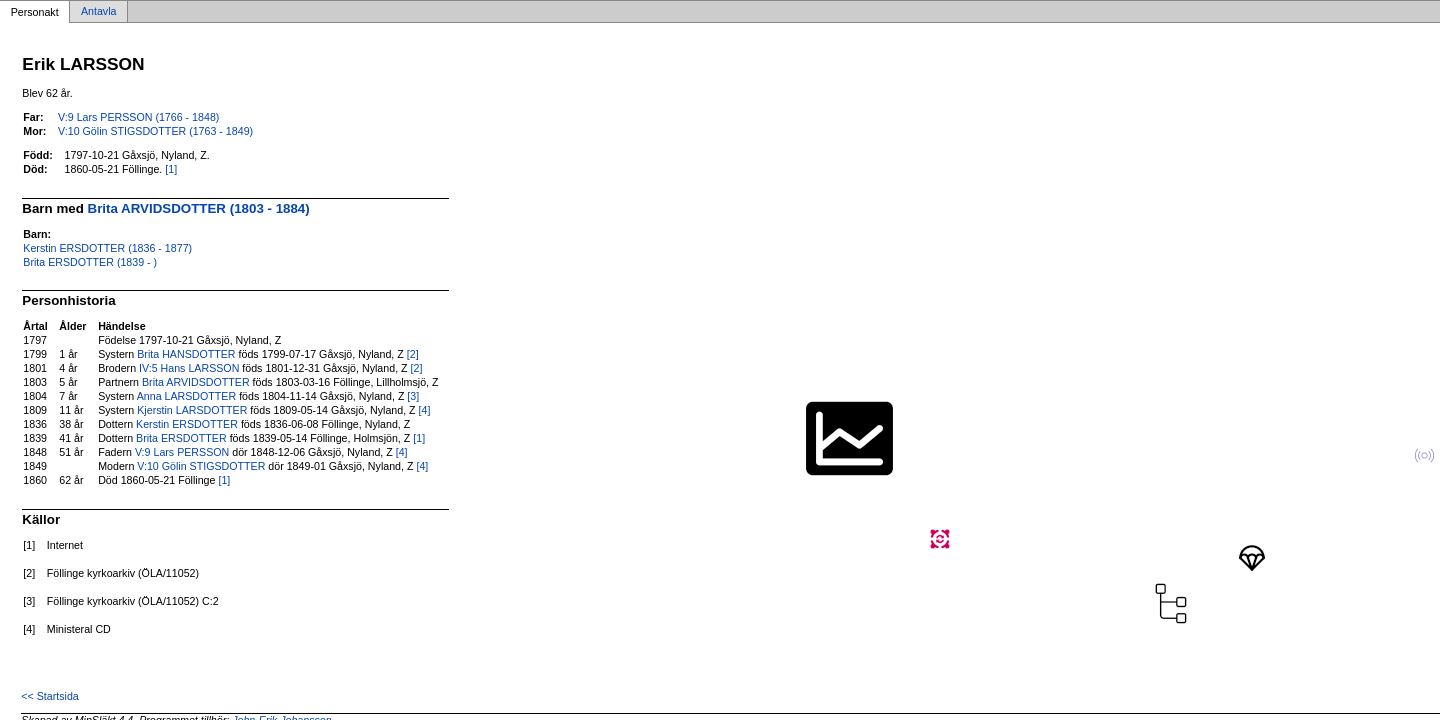 The width and height of the screenshot is (1440, 720). I want to click on access emergency or backup support options, so click(1252, 558).